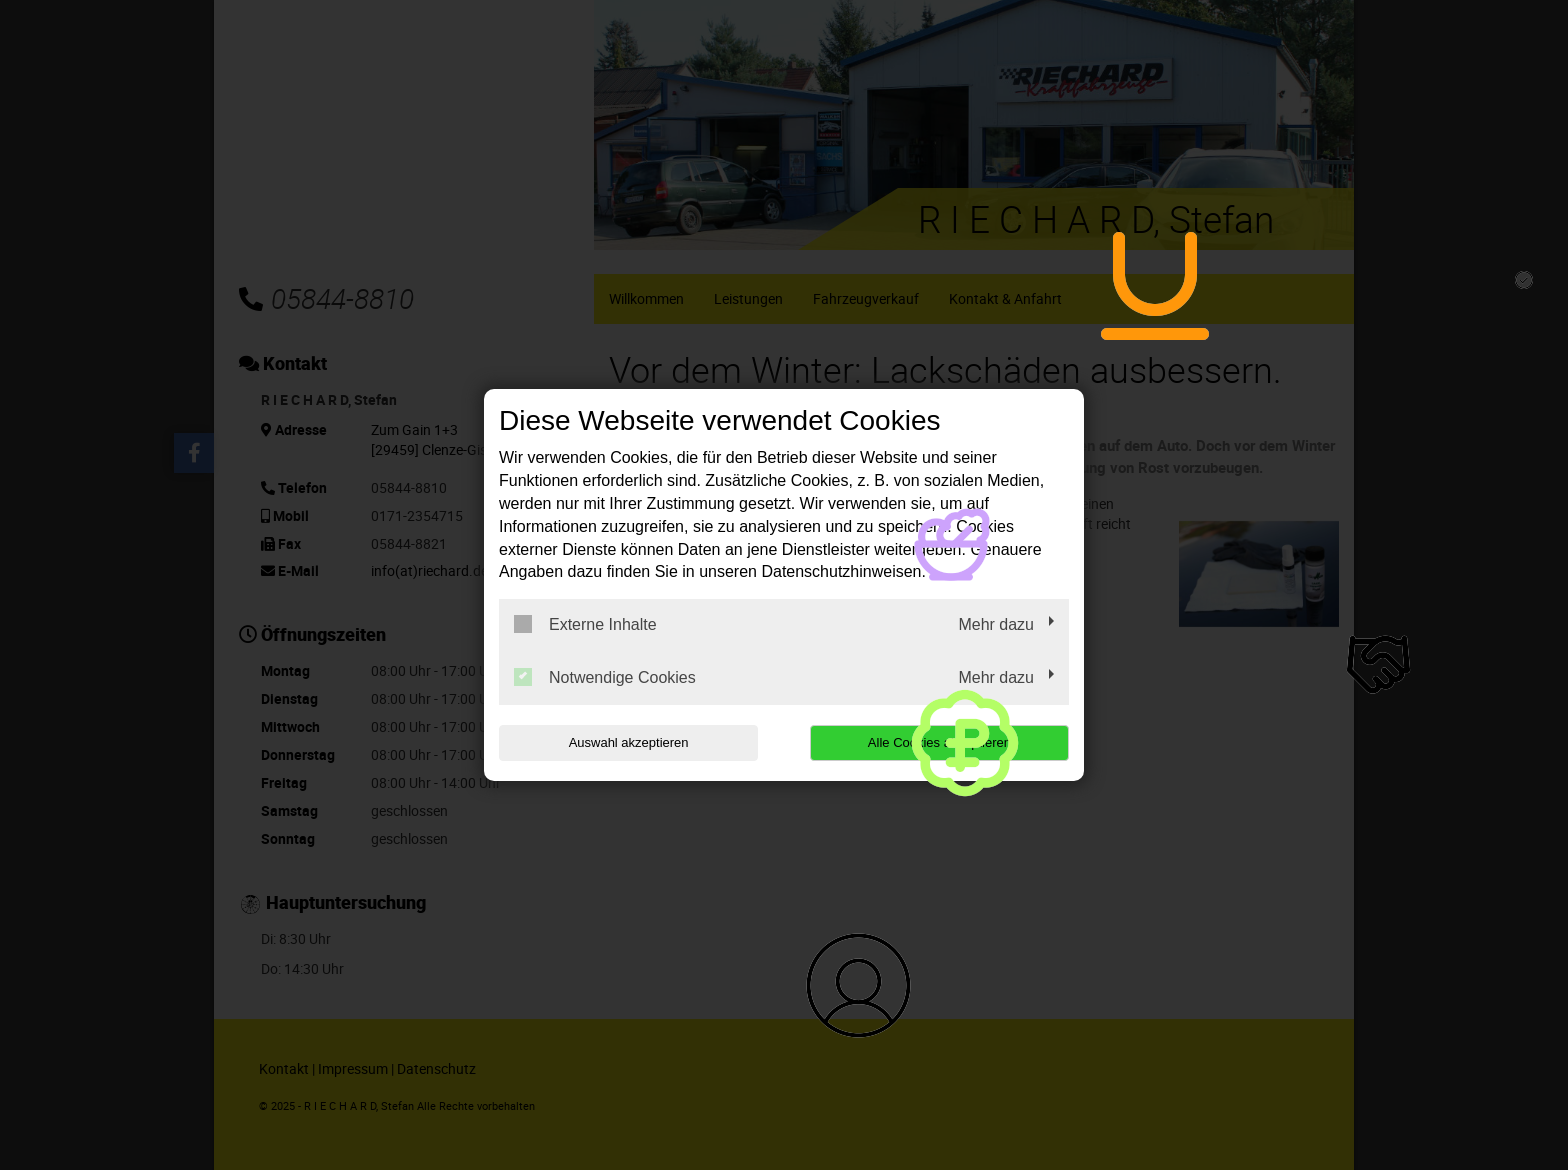 The width and height of the screenshot is (1568, 1170). What do you see at coordinates (1155, 286) in the screenshot?
I see `apply underline formatting to selected text` at bounding box center [1155, 286].